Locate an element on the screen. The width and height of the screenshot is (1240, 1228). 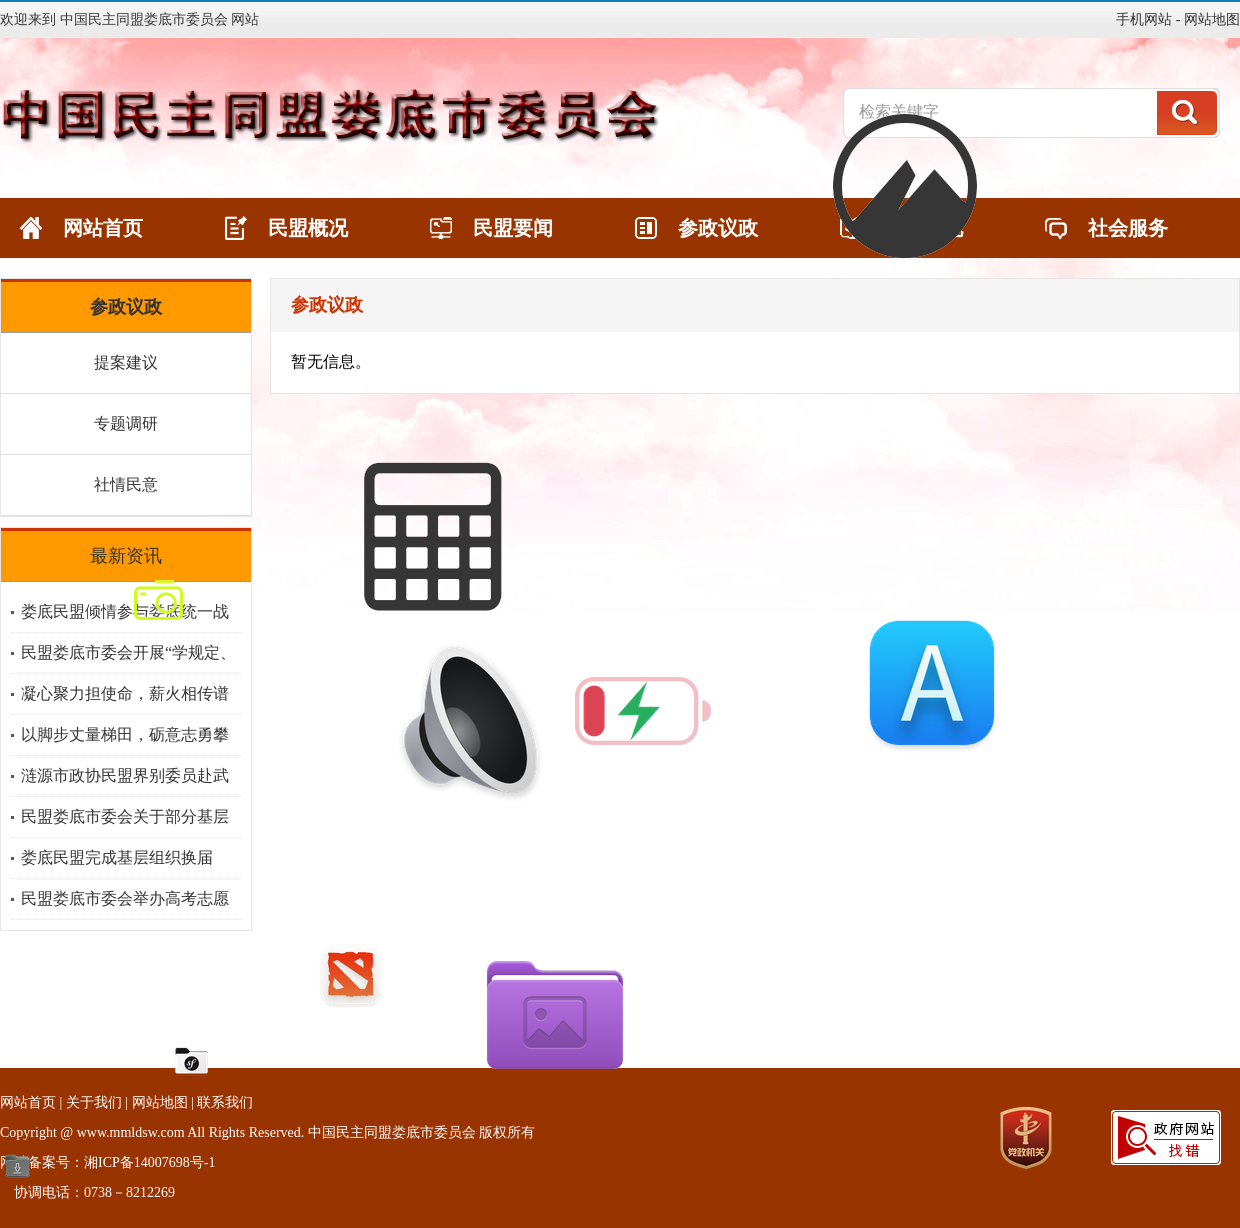
open the calculator app is located at coordinates (427, 536).